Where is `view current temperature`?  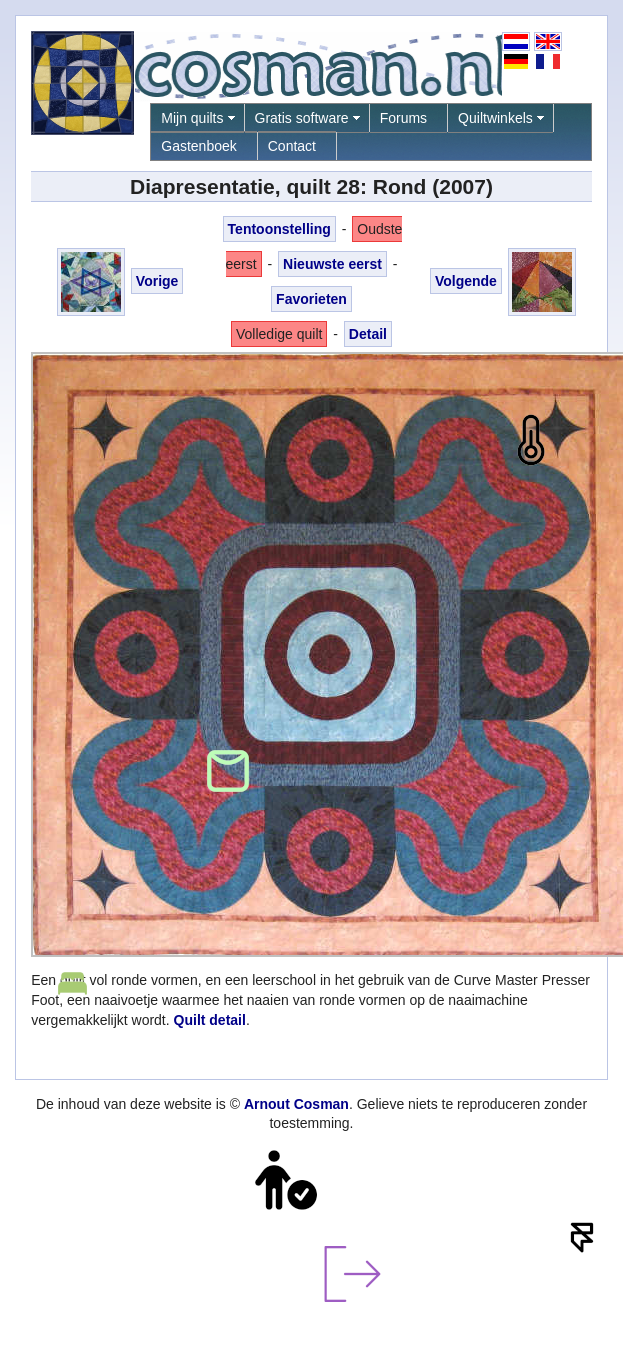 view current temperature is located at coordinates (531, 440).